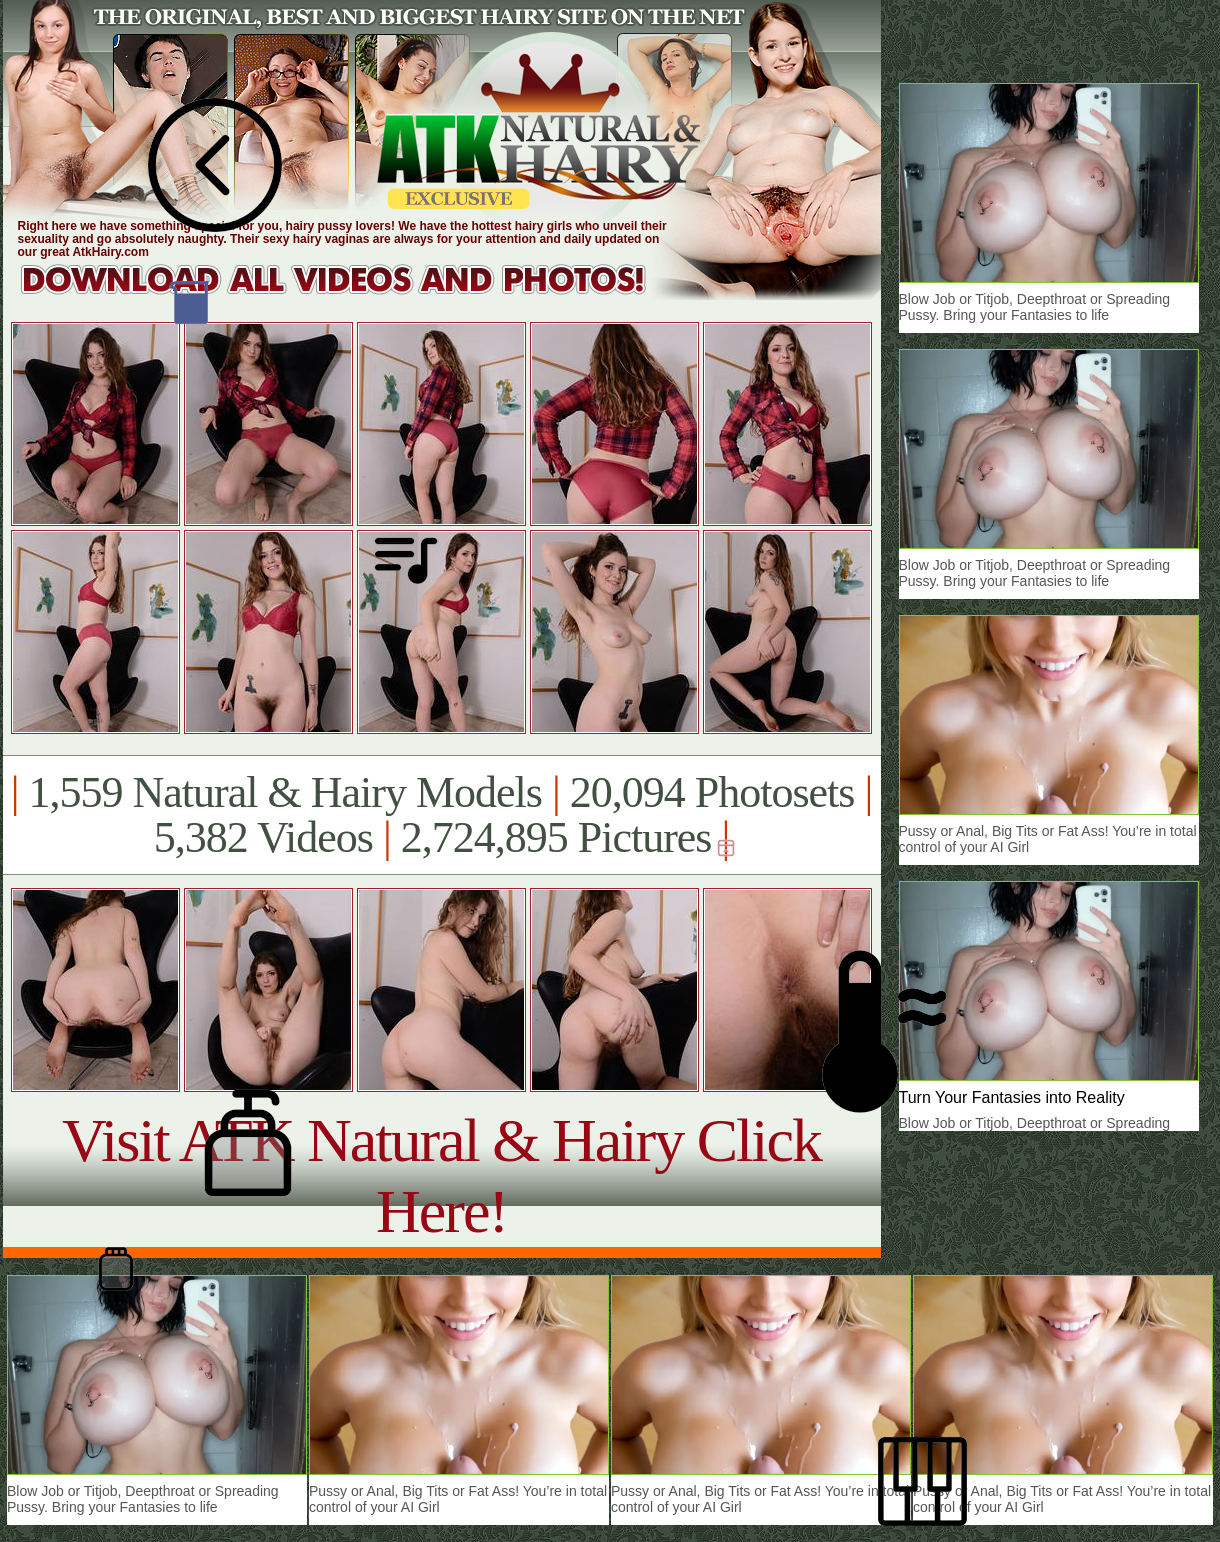 This screenshot has width=1220, height=1542. I want to click on indicates high temperature or heat warning, so click(865, 1031).